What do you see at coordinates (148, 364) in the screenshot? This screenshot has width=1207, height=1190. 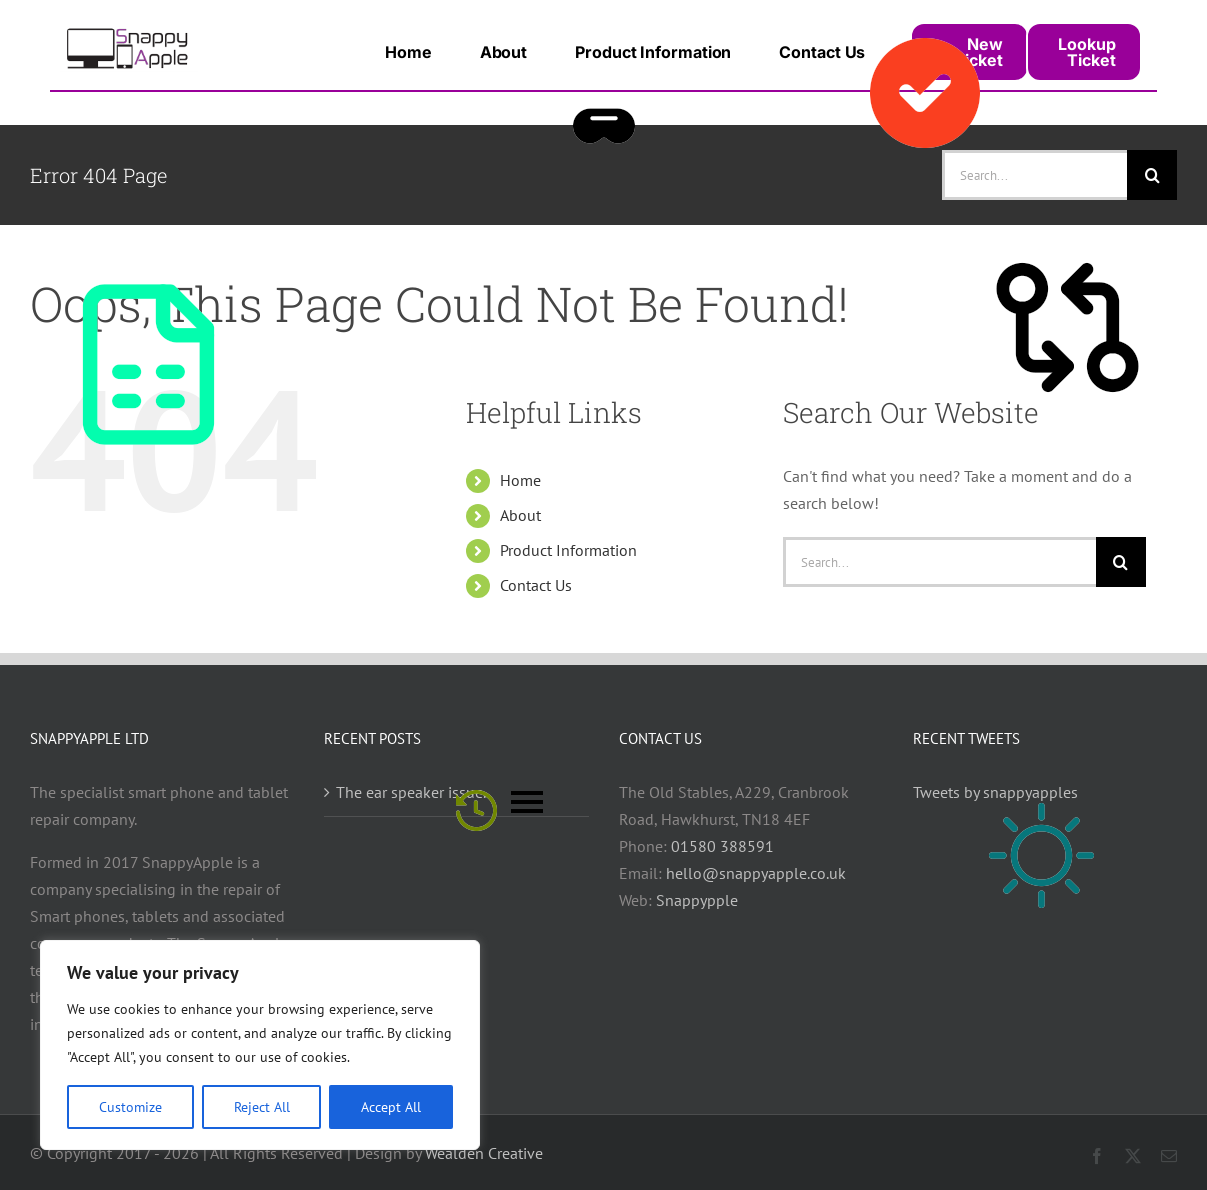 I see `open a spreadsheet file` at bounding box center [148, 364].